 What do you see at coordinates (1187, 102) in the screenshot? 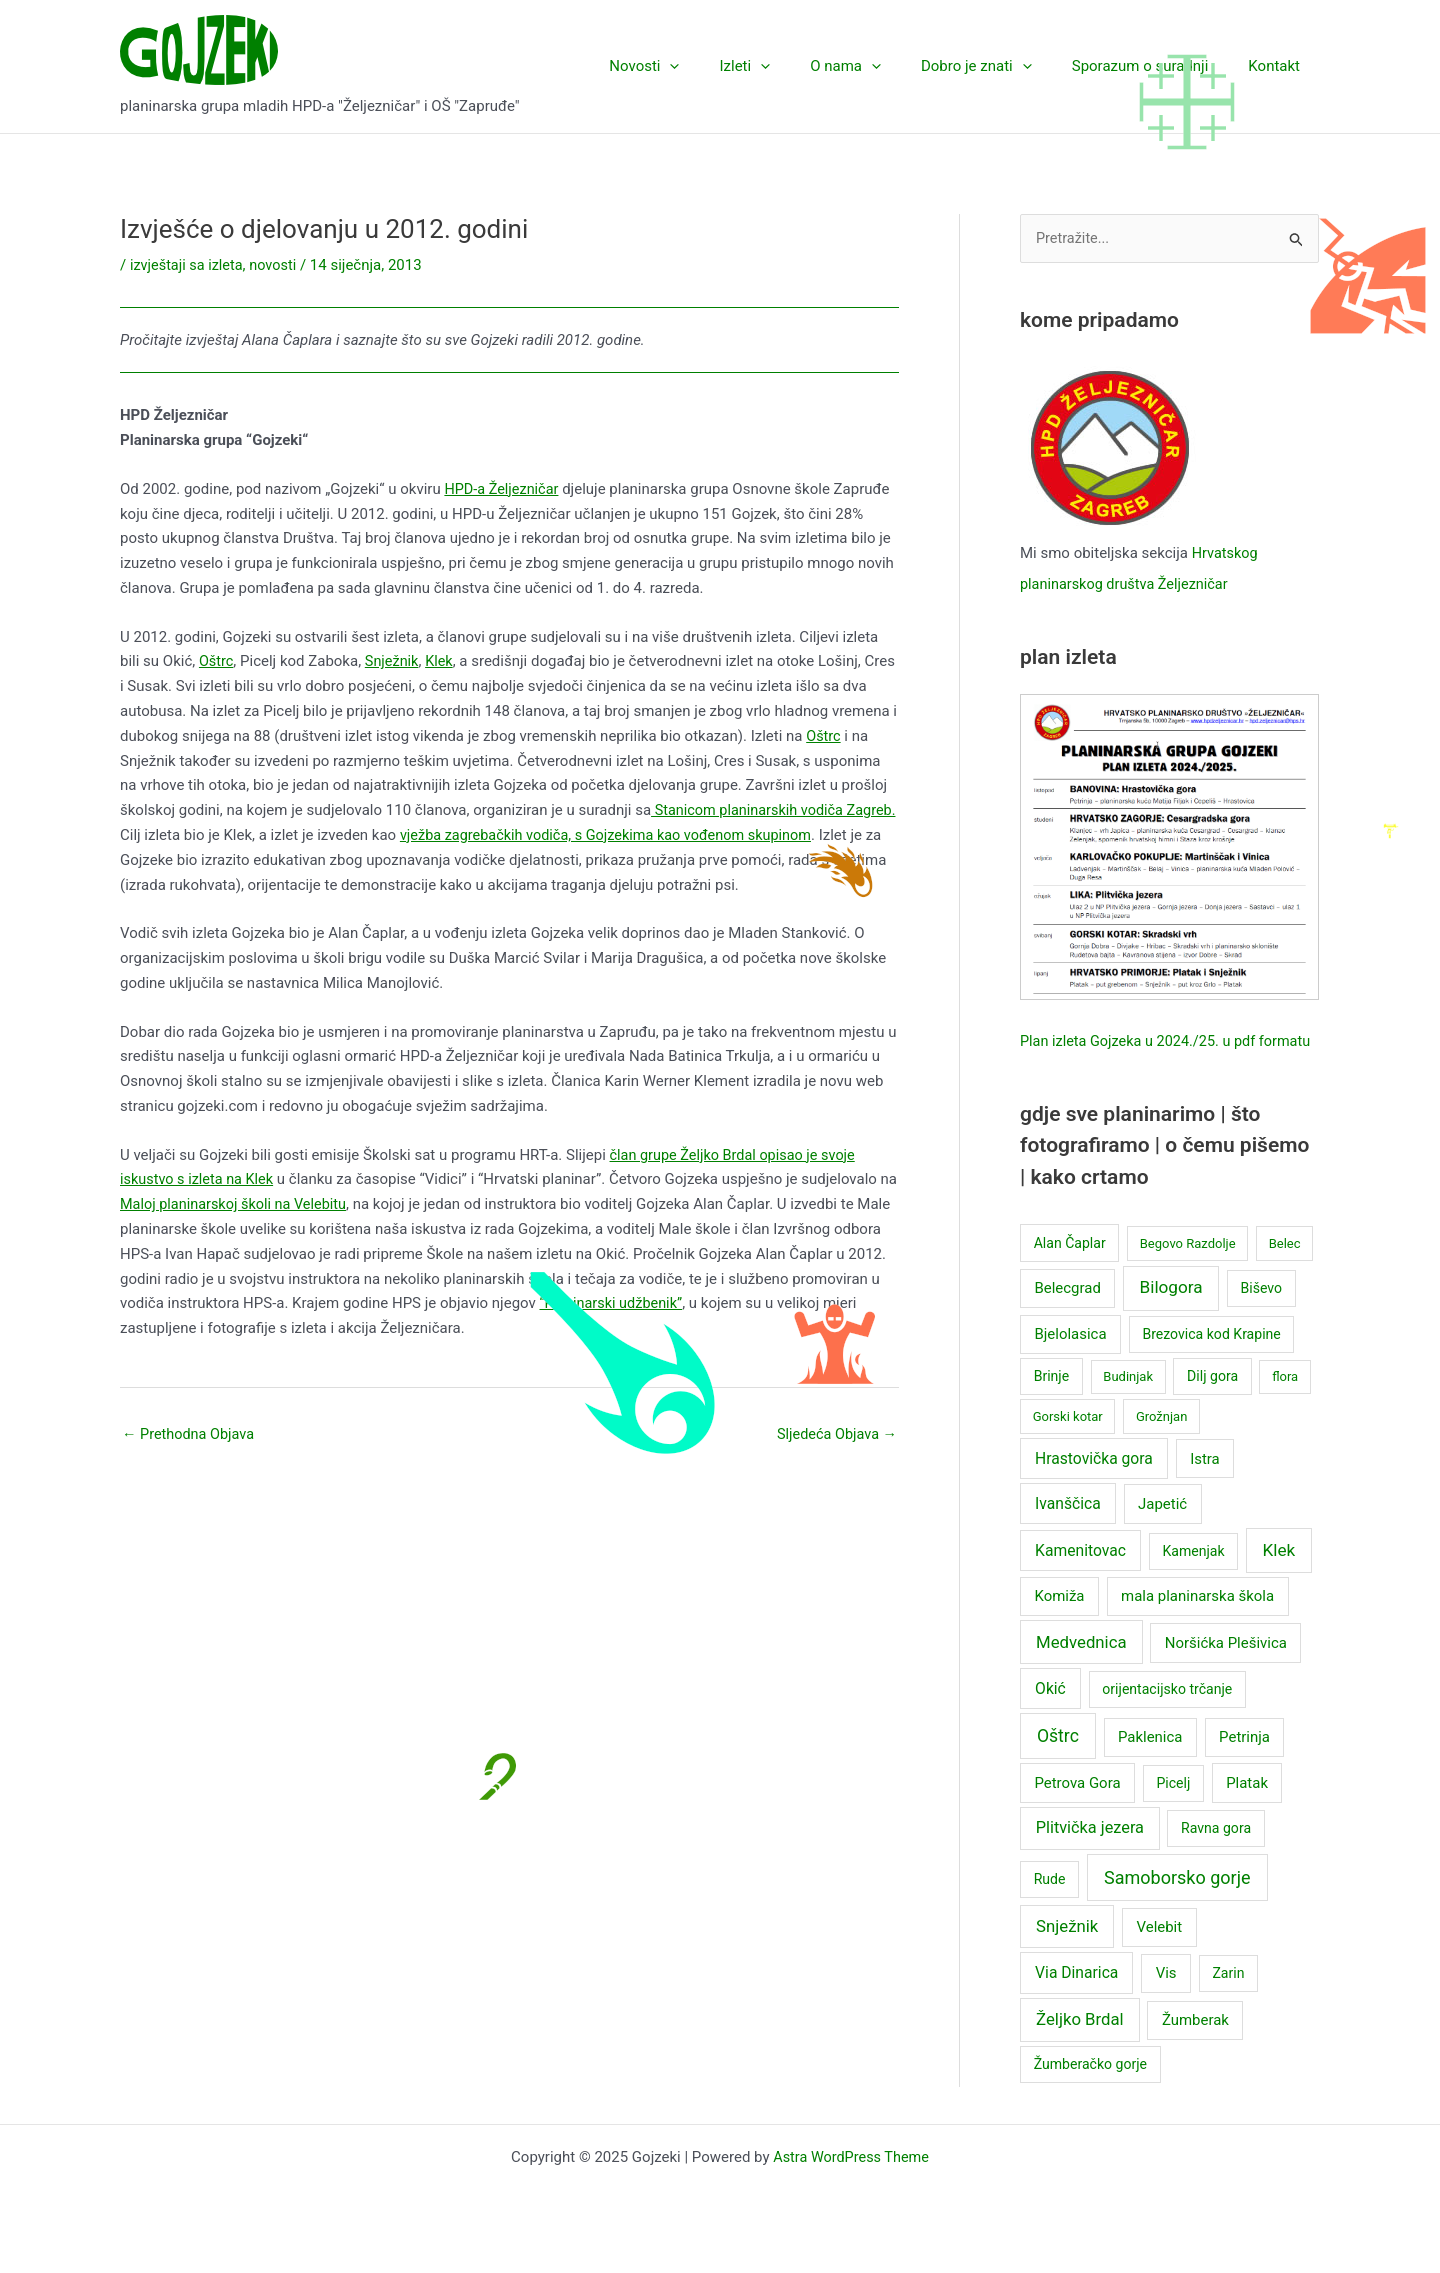
I see `religious or faith-based content indicator` at bounding box center [1187, 102].